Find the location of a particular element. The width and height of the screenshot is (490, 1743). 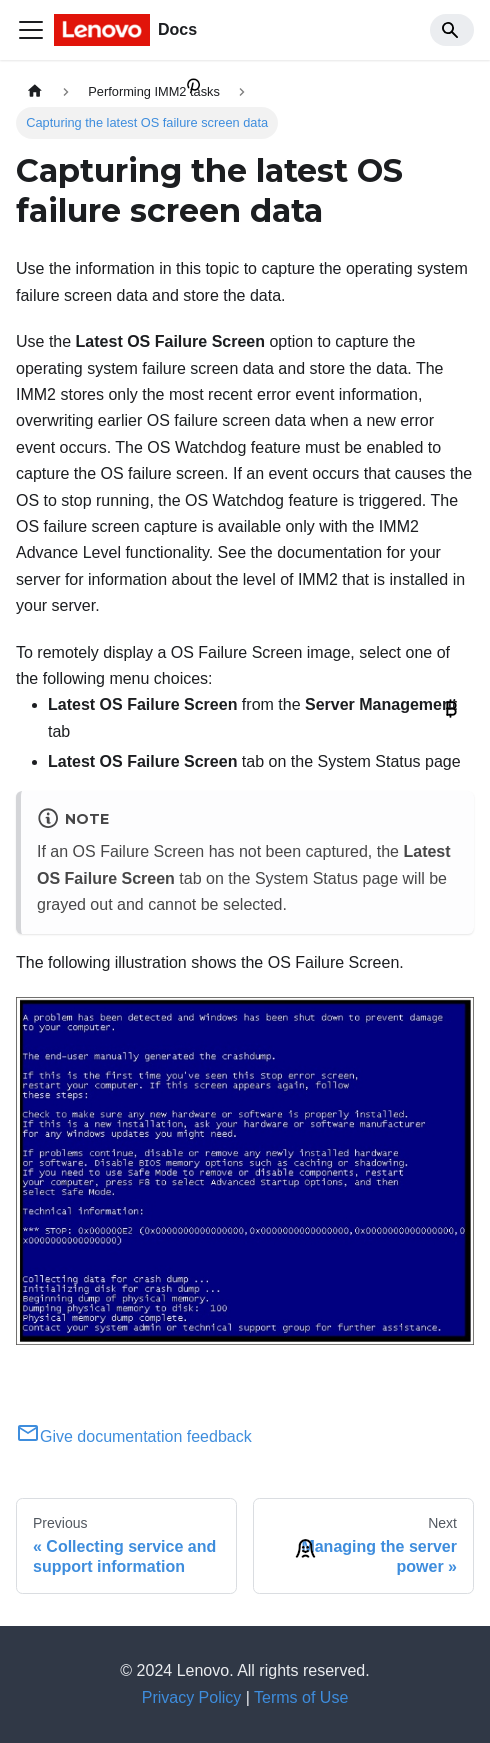

indicates Thai baht currency is located at coordinates (451, 708).